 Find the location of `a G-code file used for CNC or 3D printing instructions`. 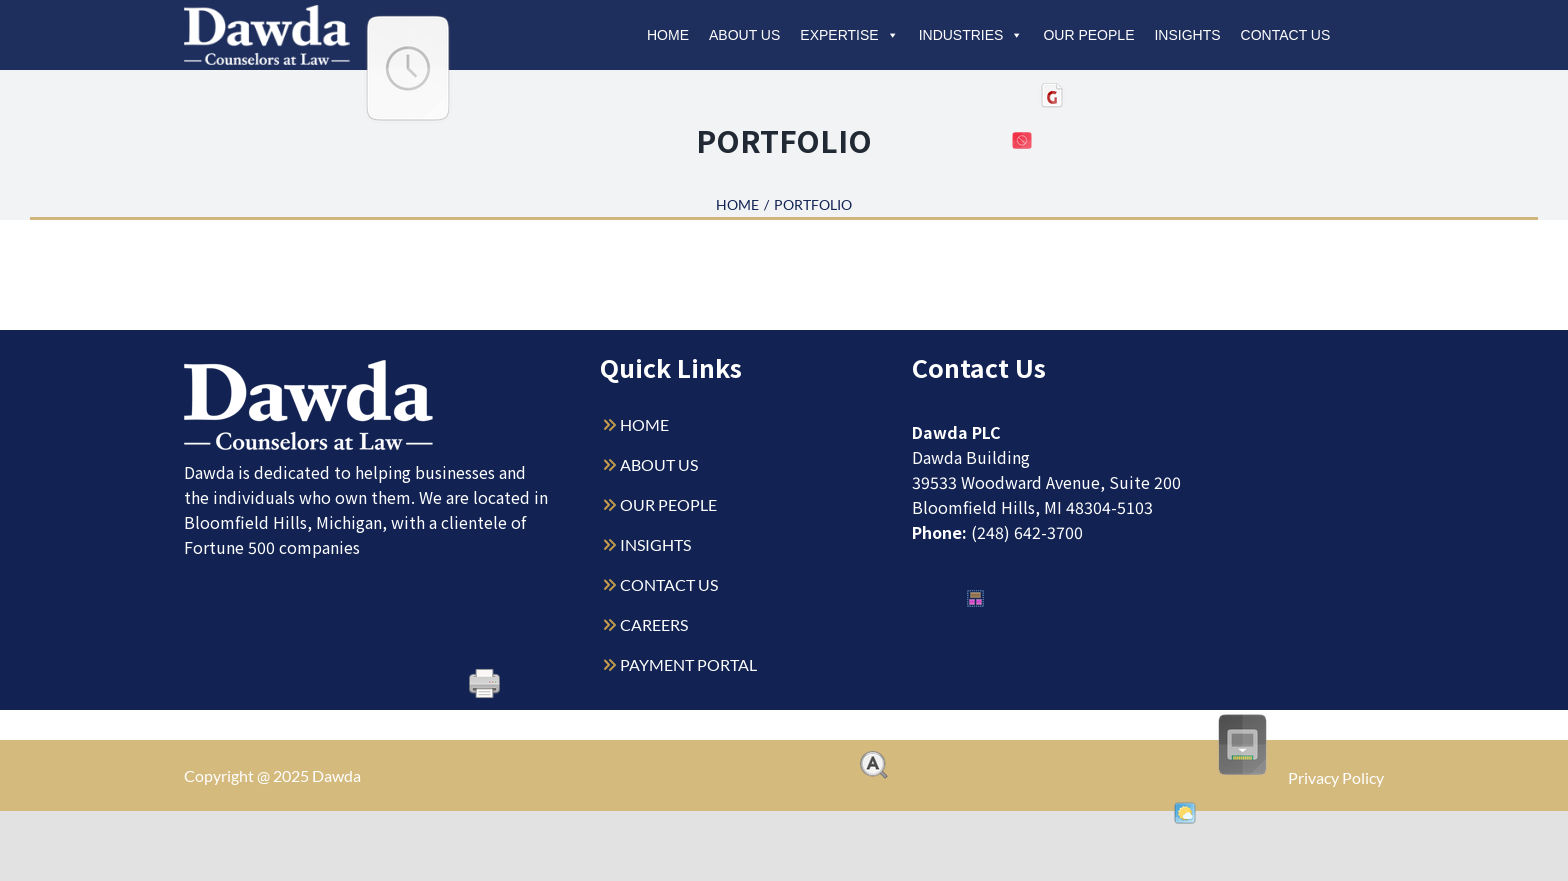

a G-code file used for CNC or 3D printing instructions is located at coordinates (1052, 95).